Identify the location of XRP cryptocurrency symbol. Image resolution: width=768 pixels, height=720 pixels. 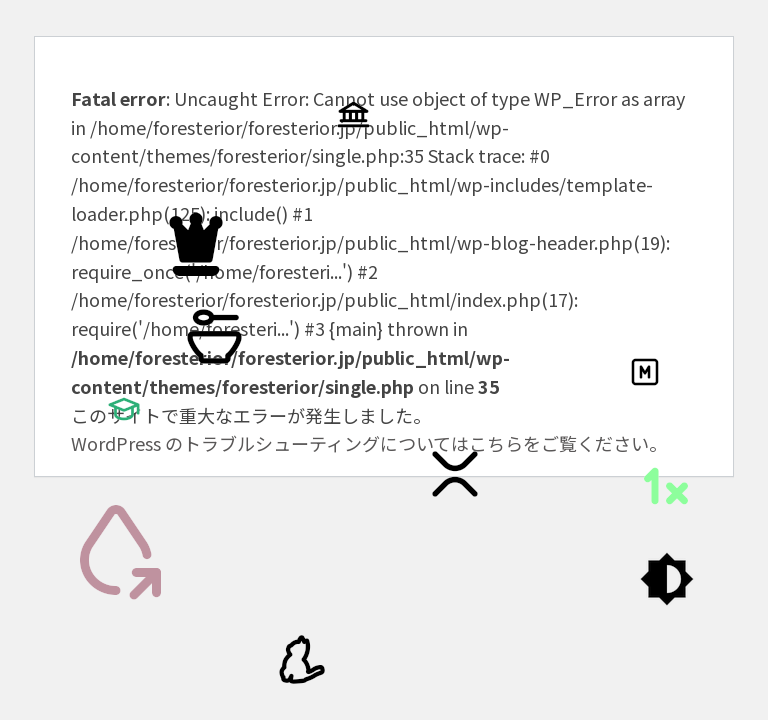
(455, 474).